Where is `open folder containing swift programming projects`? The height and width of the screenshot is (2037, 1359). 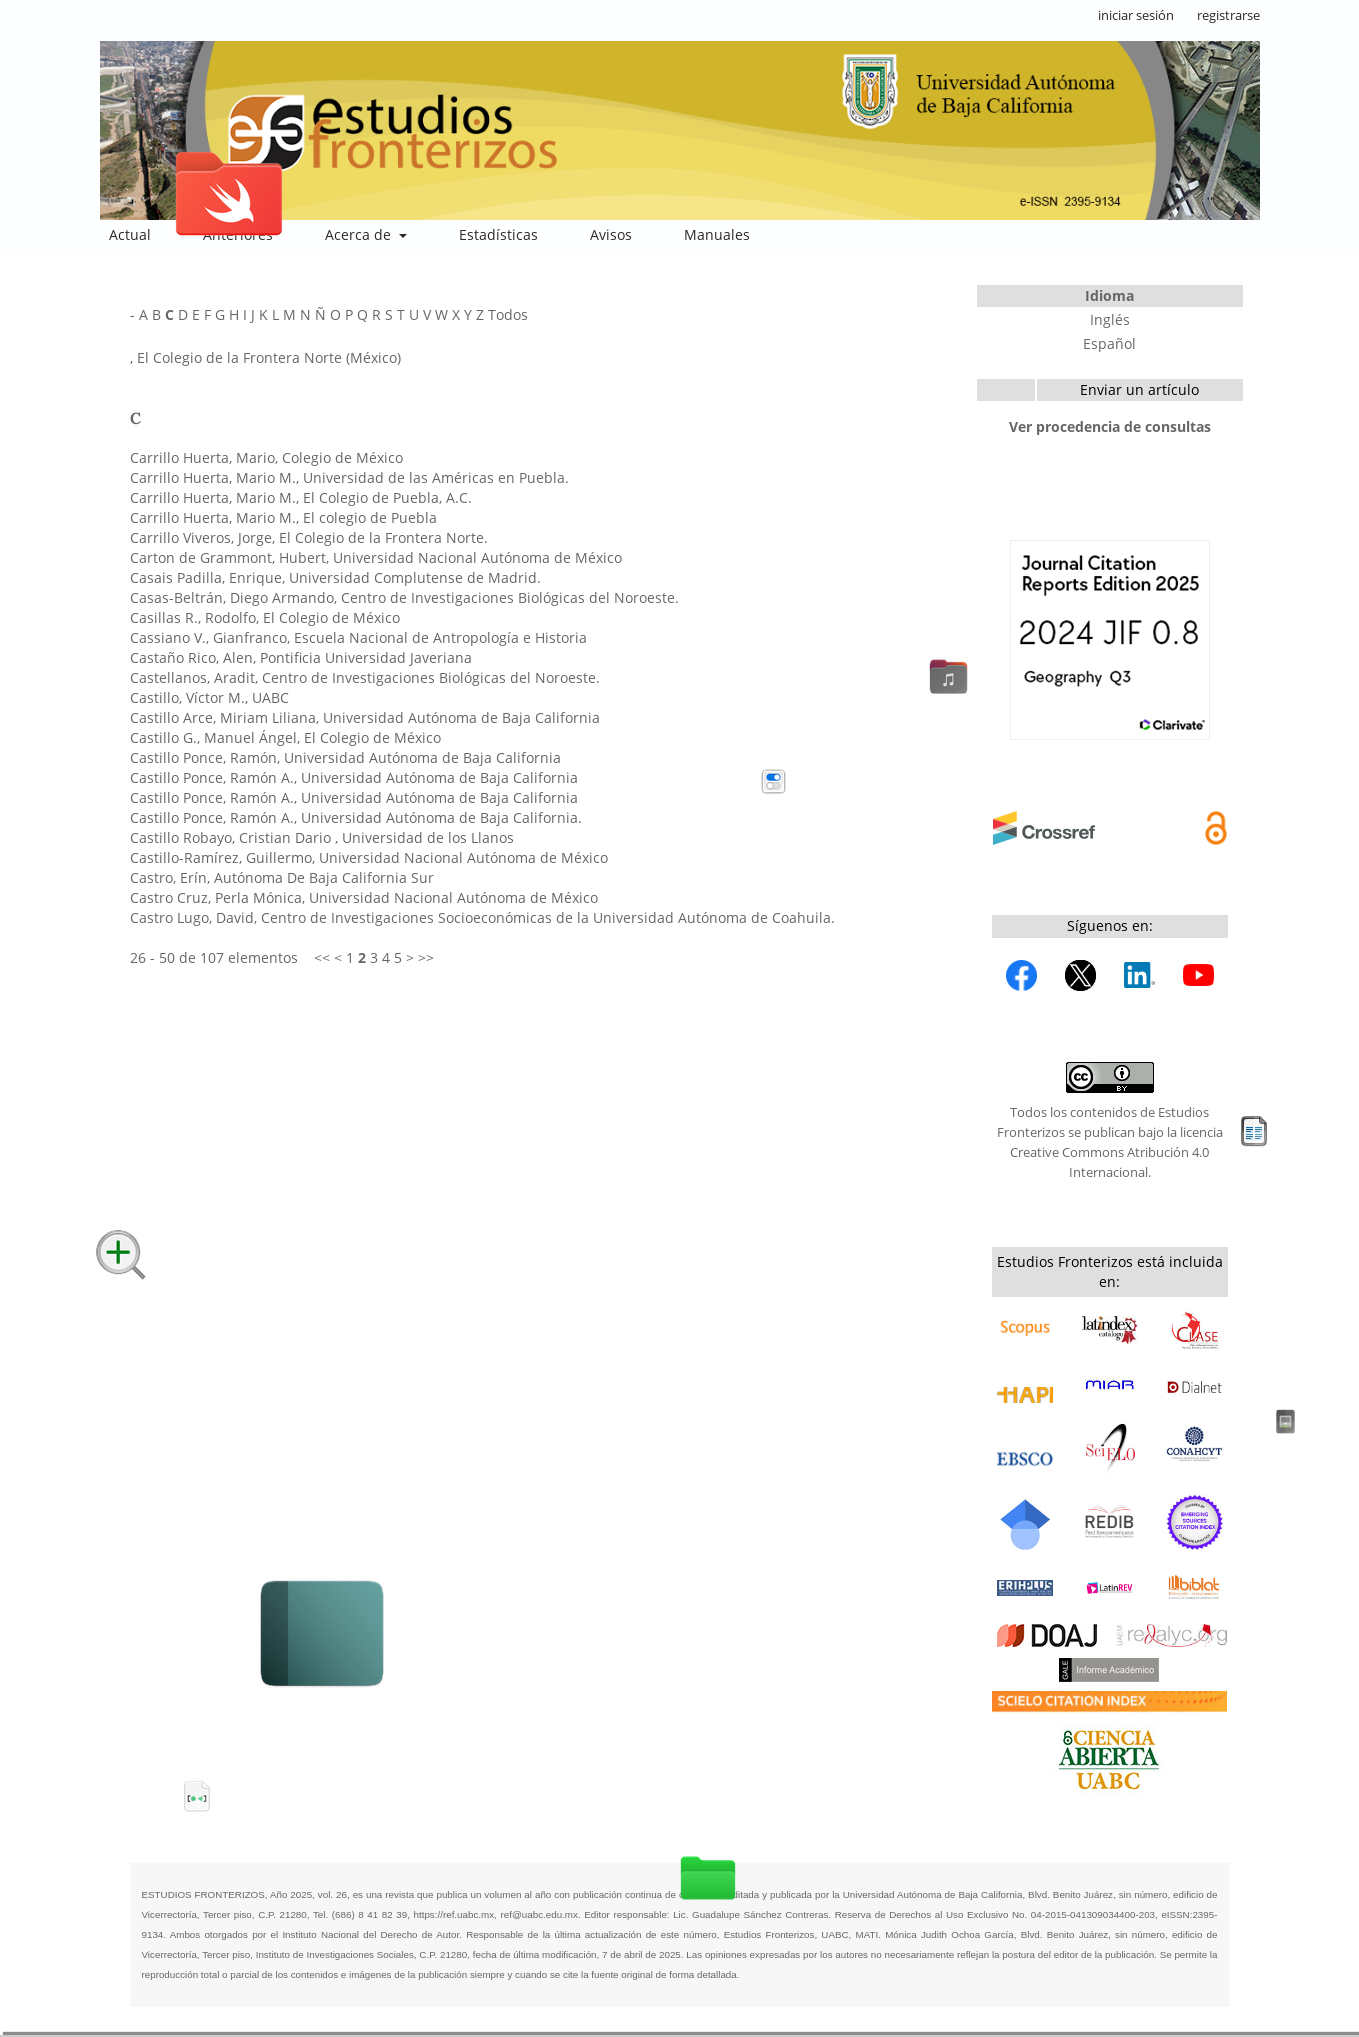 open folder containing swift programming projects is located at coordinates (228, 196).